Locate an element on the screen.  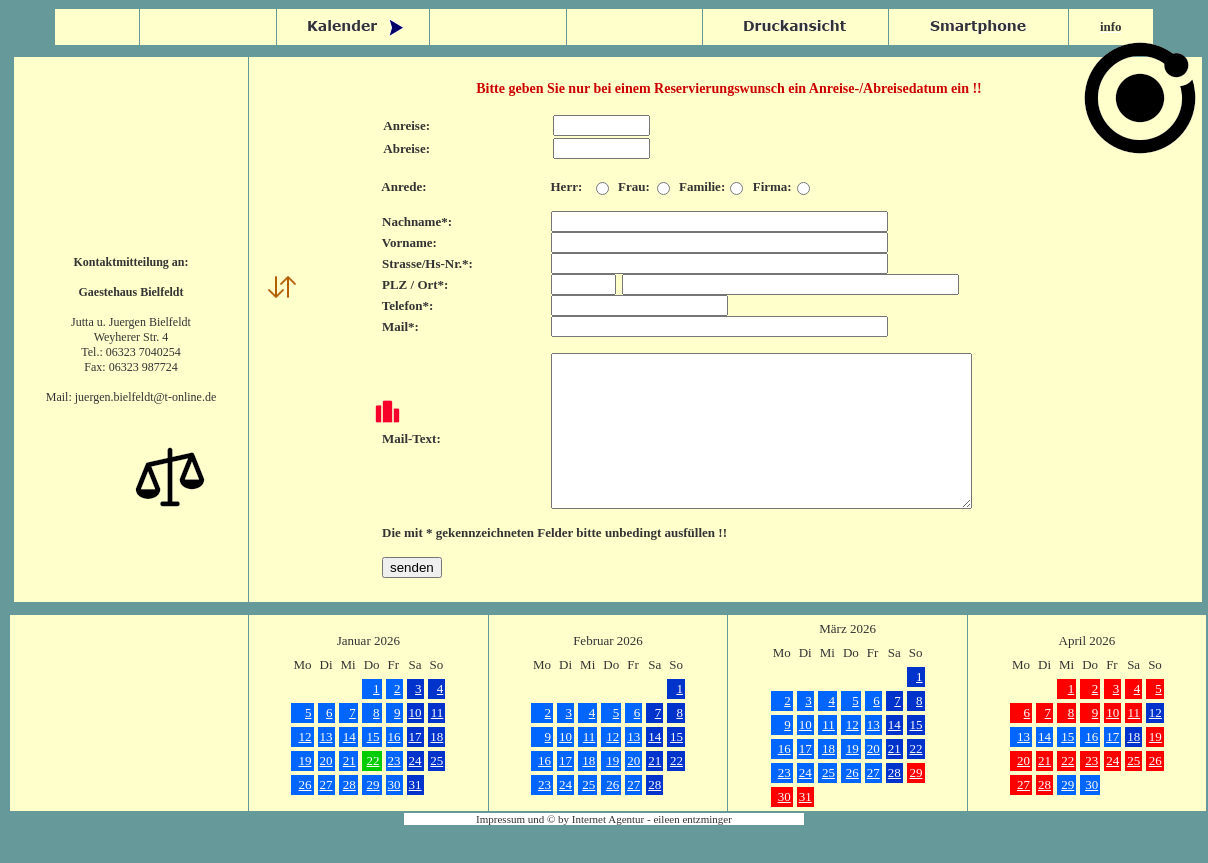
view leaderboard or rankings is located at coordinates (387, 411).